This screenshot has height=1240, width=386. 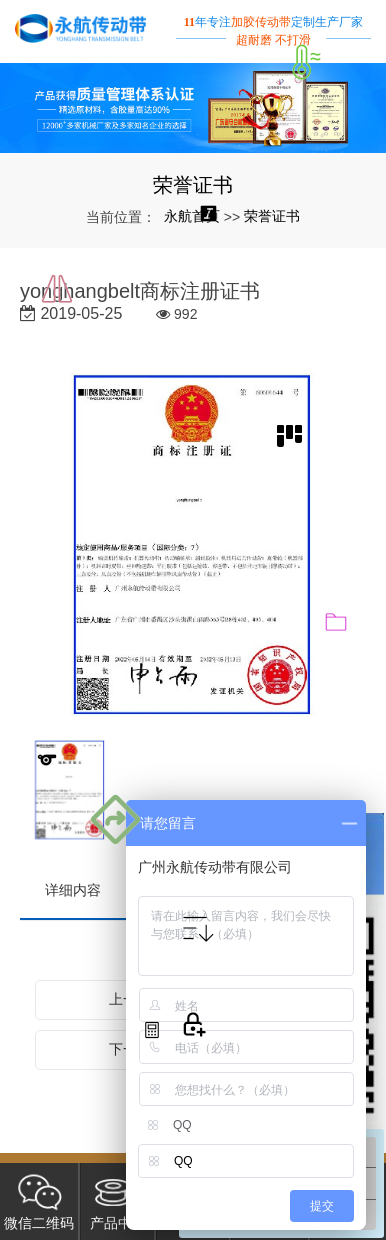 What do you see at coordinates (289, 435) in the screenshot?
I see `open kanban board view` at bounding box center [289, 435].